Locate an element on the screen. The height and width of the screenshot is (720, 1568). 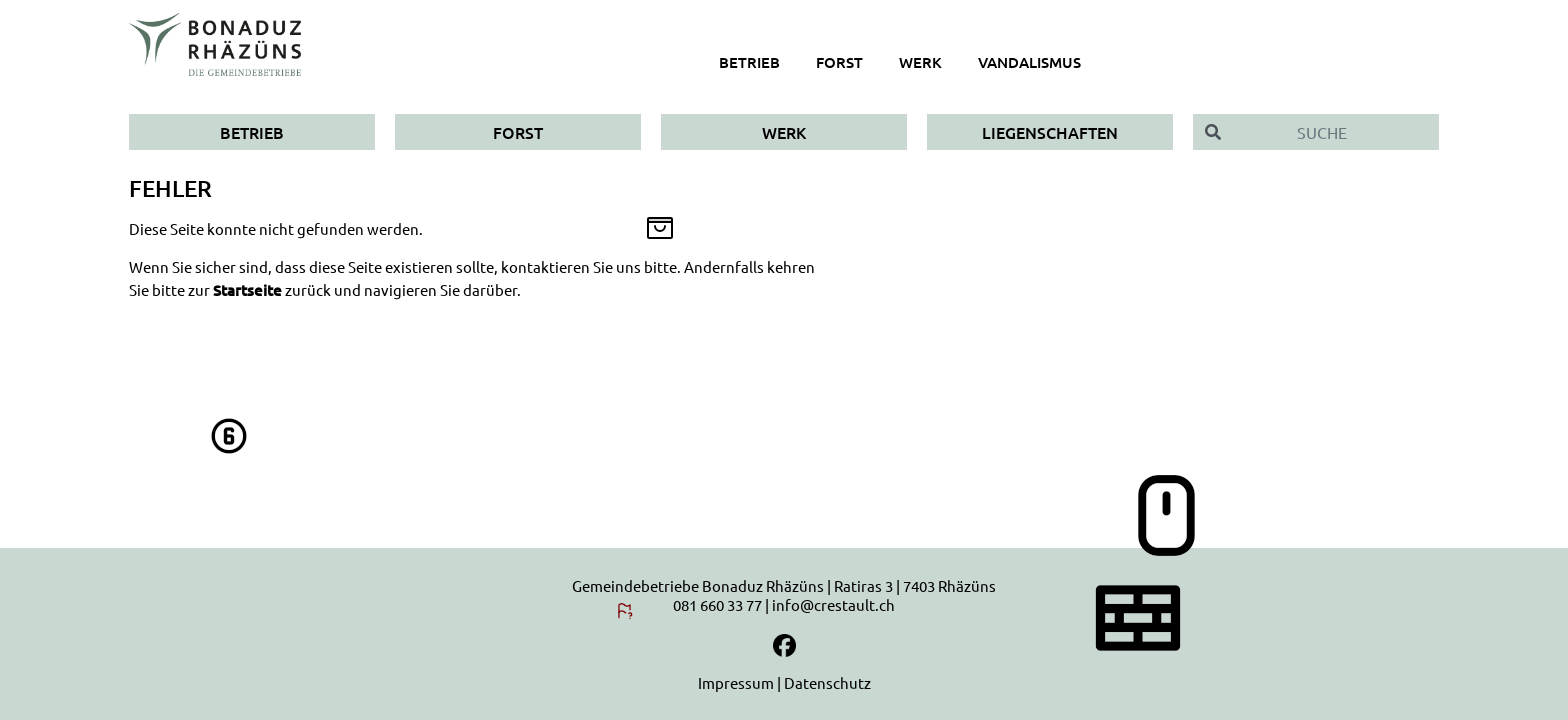
flag content as questionable or uncertain is located at coordinates (624, 610).